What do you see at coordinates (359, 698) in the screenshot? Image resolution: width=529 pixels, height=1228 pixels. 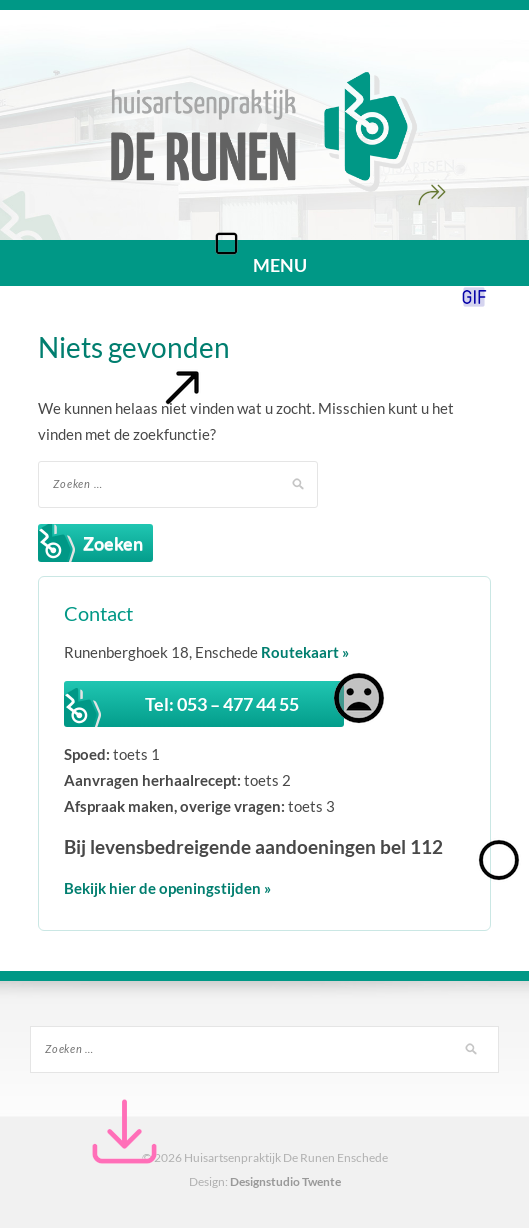 I see `indicate a negative reaction or dislike` at bounding box center [359, 698].